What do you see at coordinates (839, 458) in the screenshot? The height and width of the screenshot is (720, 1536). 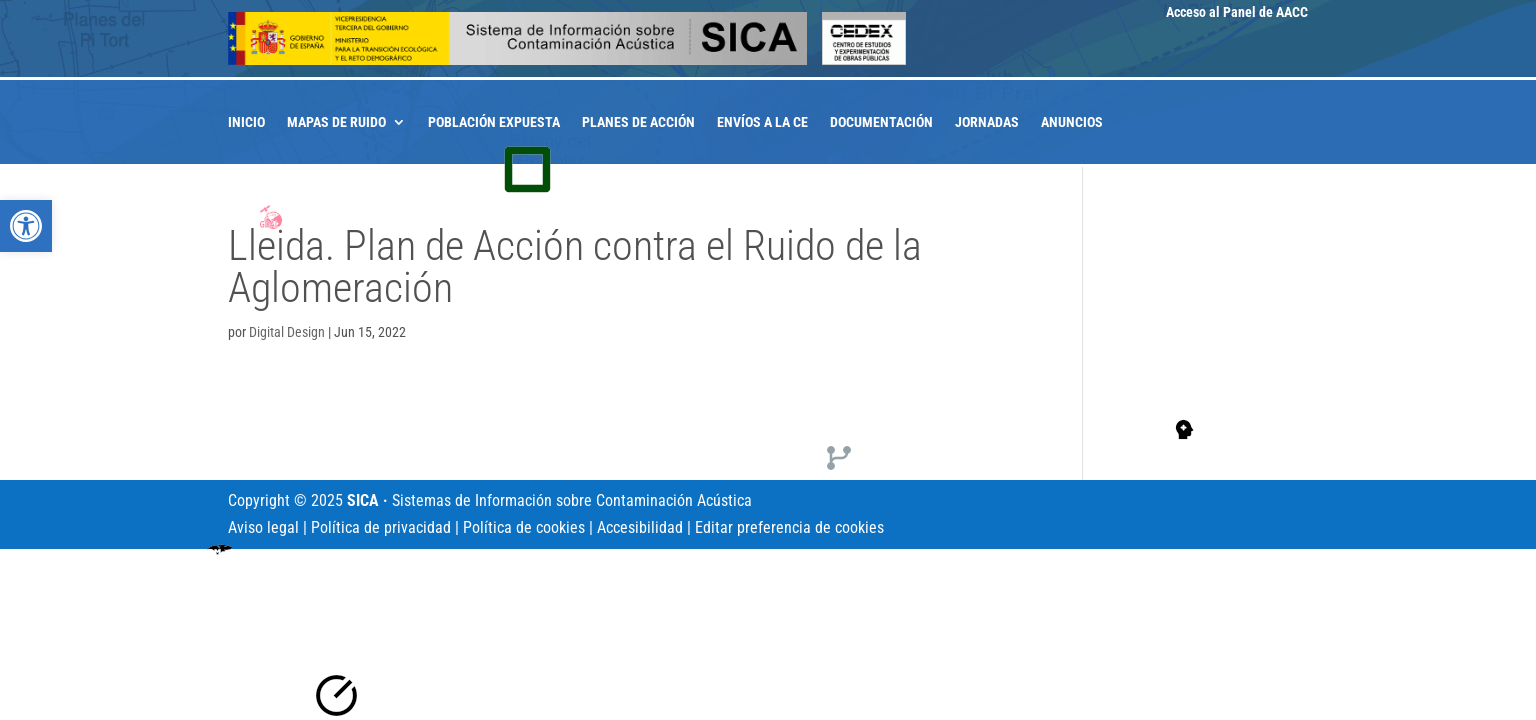 I see `view repository branches` at bounding box center [839, 458].